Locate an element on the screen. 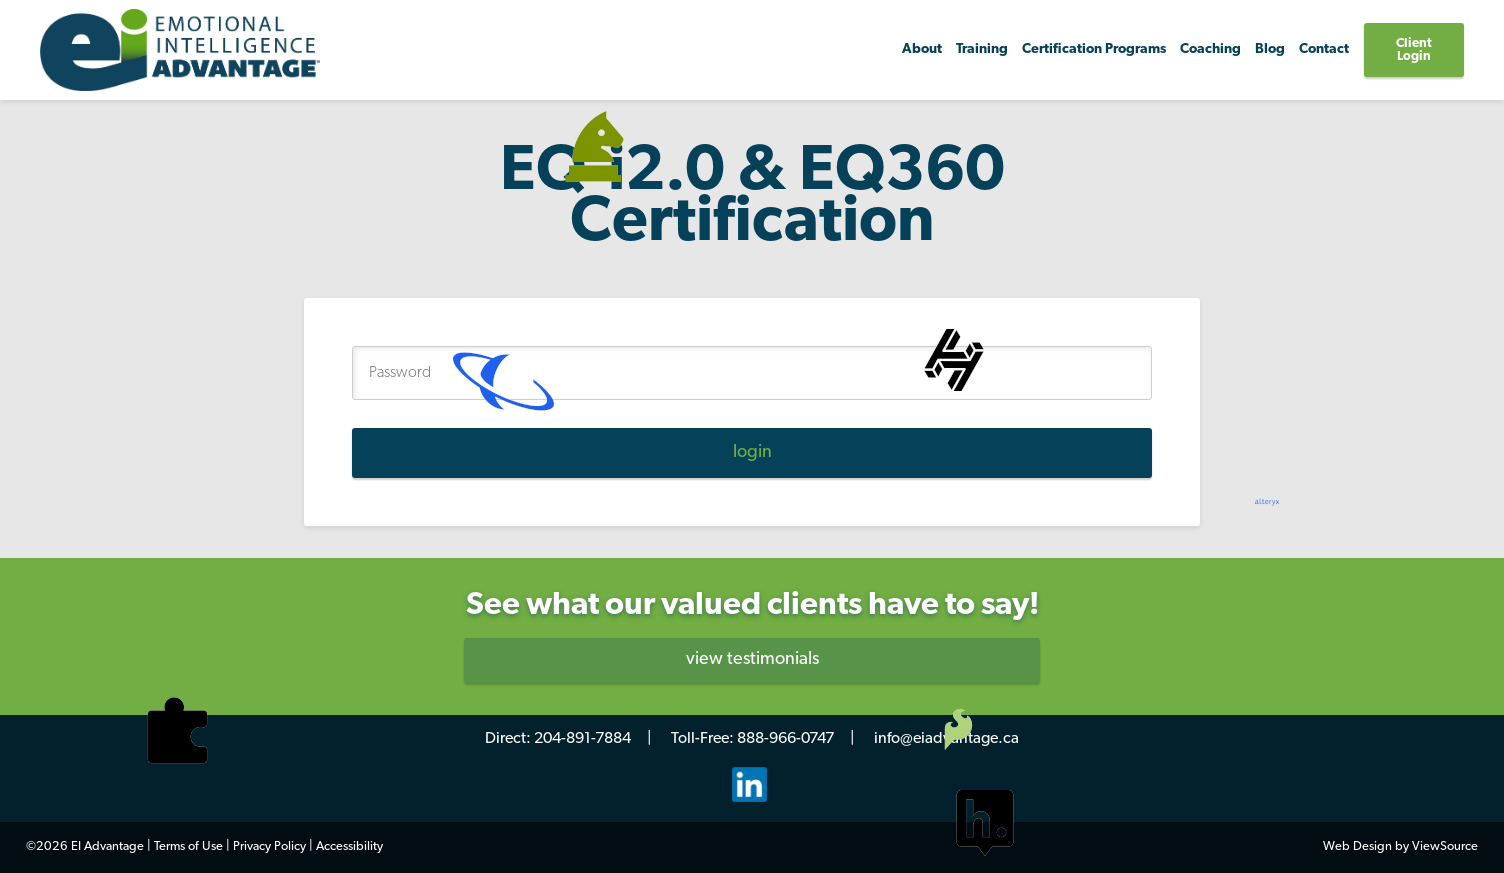 The image size is (1504, 873). play chess game is located at coordinates (595, 149).